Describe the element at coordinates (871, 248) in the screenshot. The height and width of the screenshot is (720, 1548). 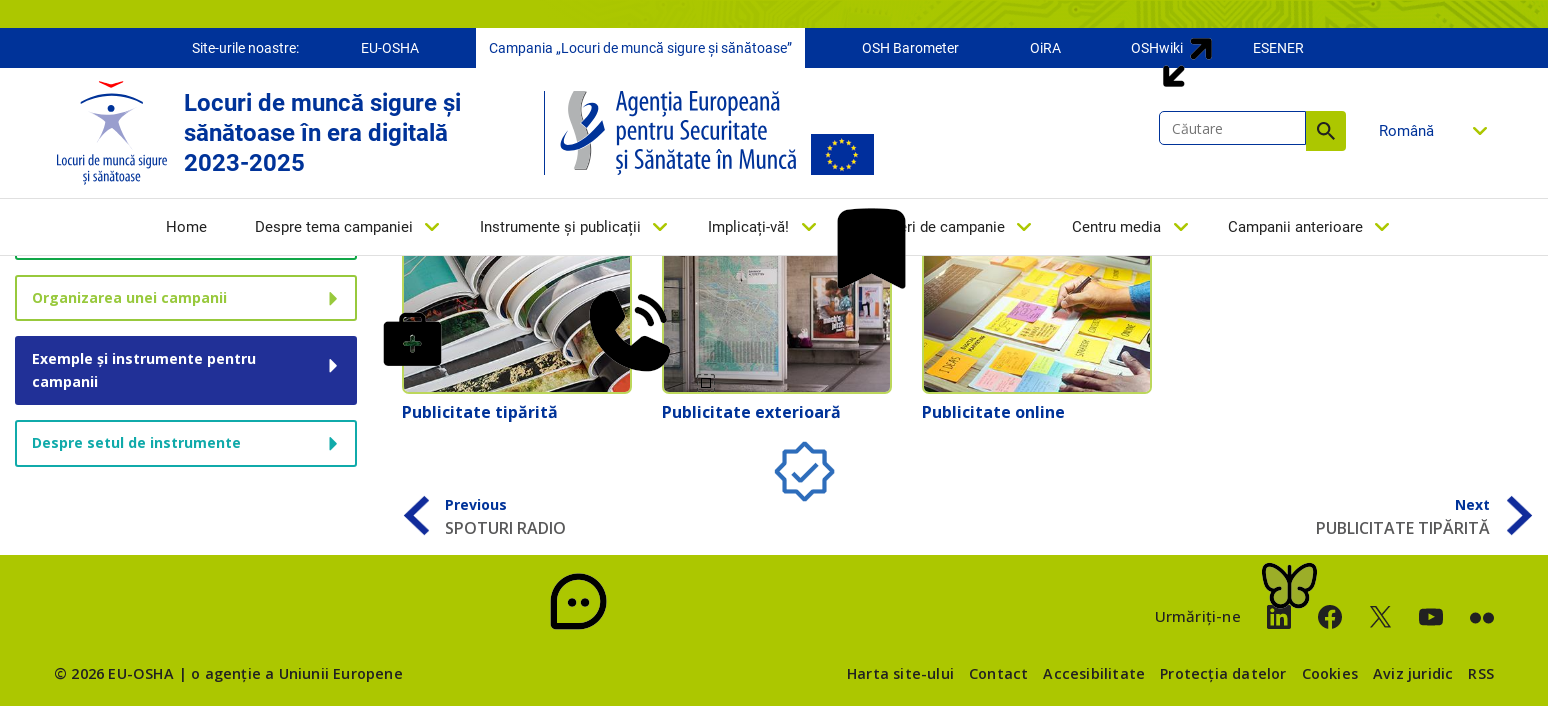
I see `save this item to your bookmarks` at that location.